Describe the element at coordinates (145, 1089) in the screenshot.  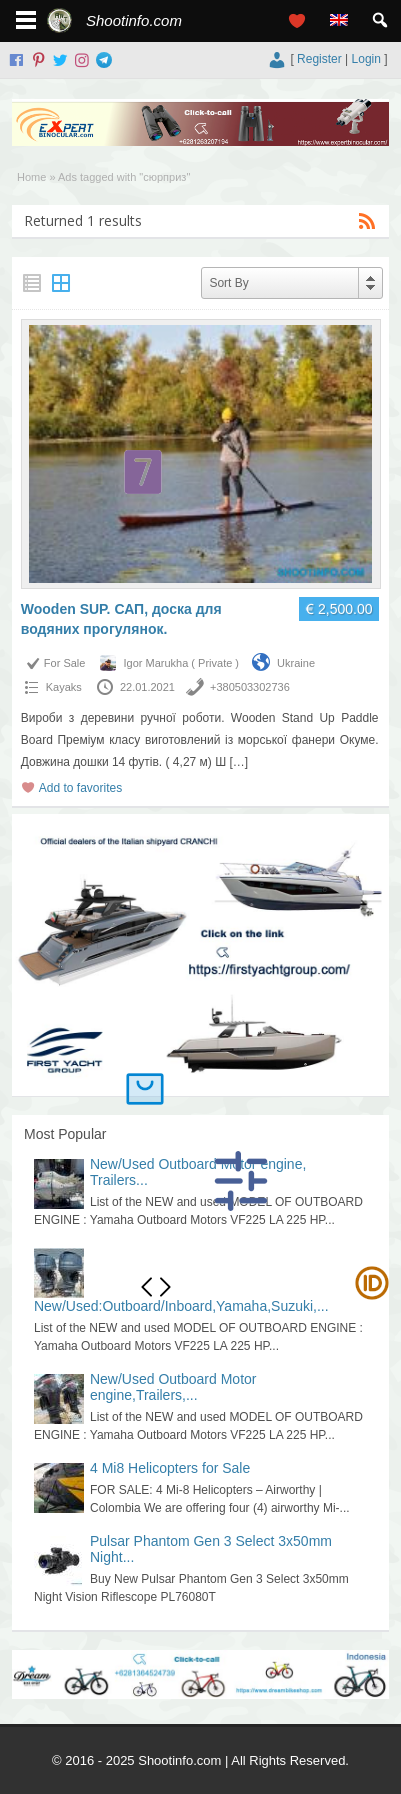
I see `view your shopping bag` at that location.